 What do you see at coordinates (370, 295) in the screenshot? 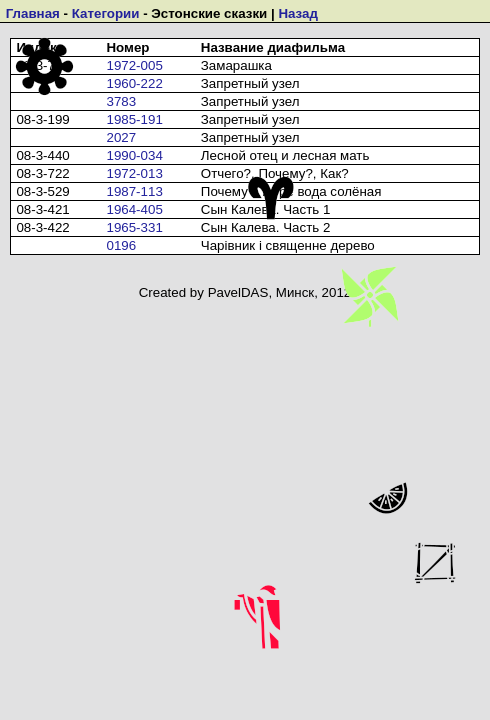
I see `a decorative or playful element indicating games or toys` at bounding box center [370, 295].